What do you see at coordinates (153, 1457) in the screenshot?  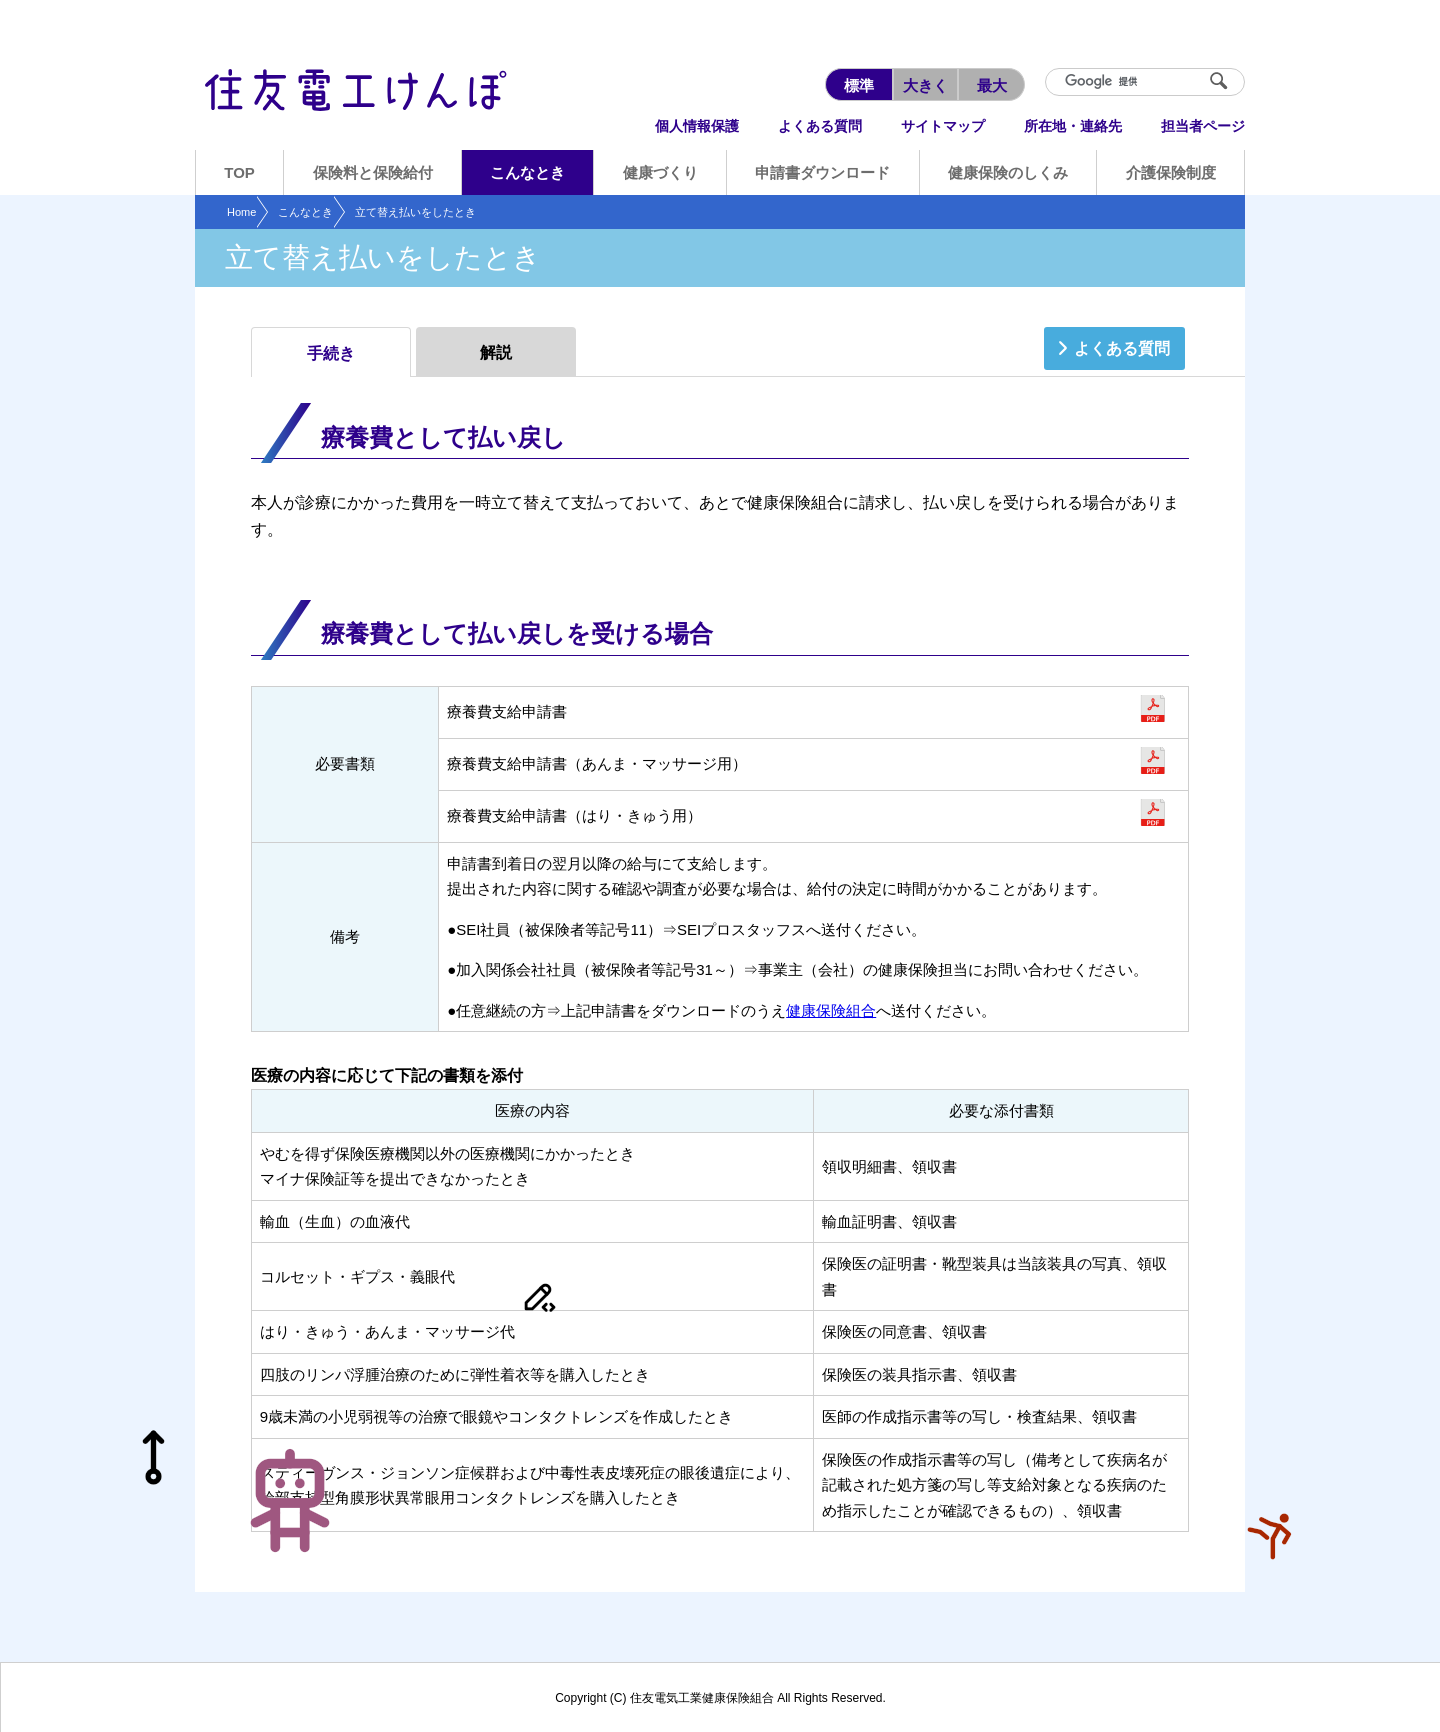 I see `scroll to top of page` at bounding box center [153, 1457].